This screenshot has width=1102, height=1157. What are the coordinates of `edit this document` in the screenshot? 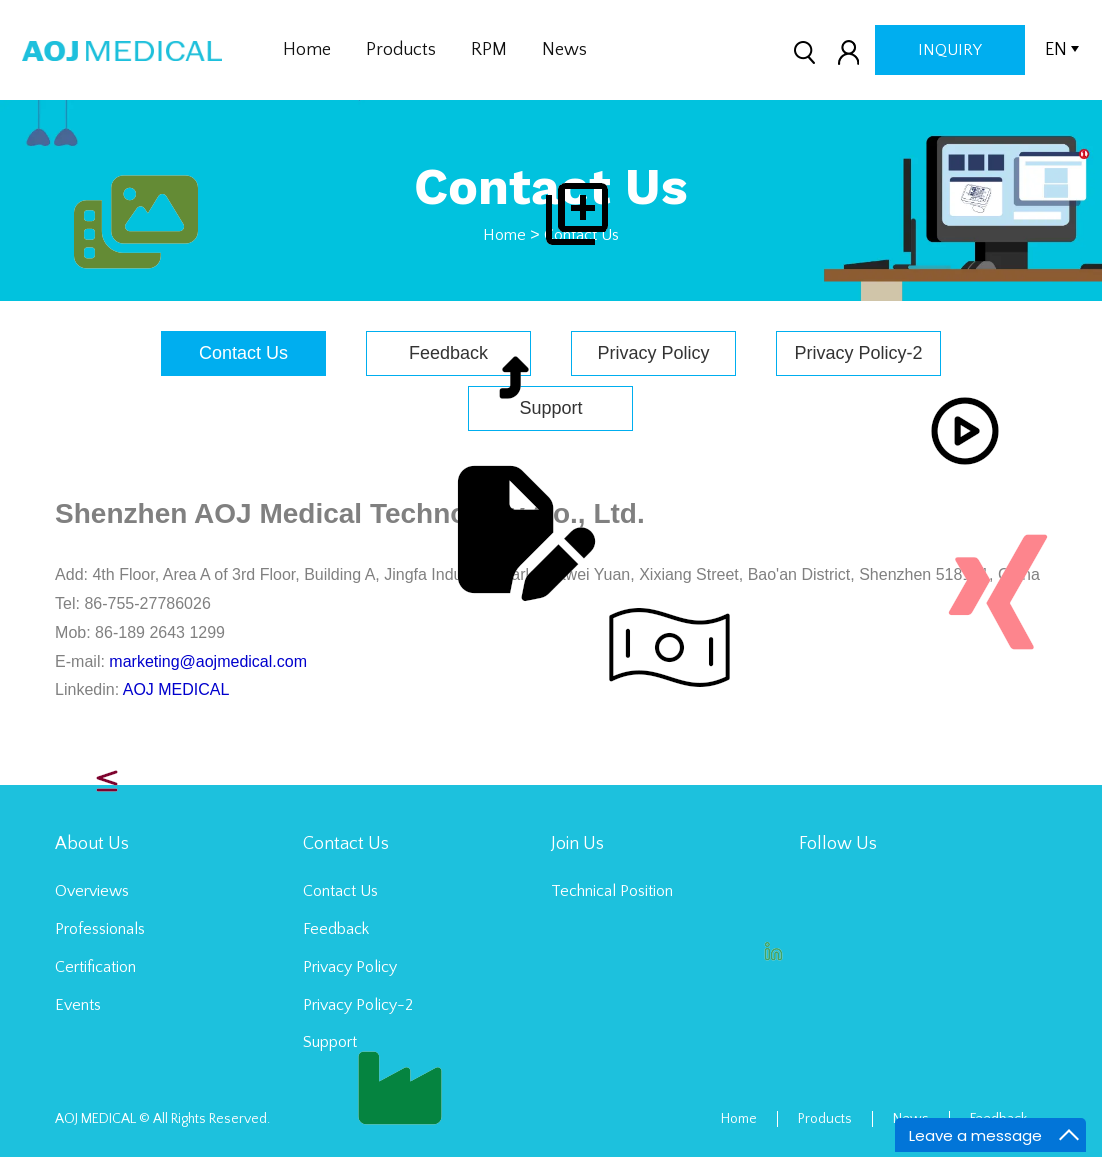 It's located at (521, 529).